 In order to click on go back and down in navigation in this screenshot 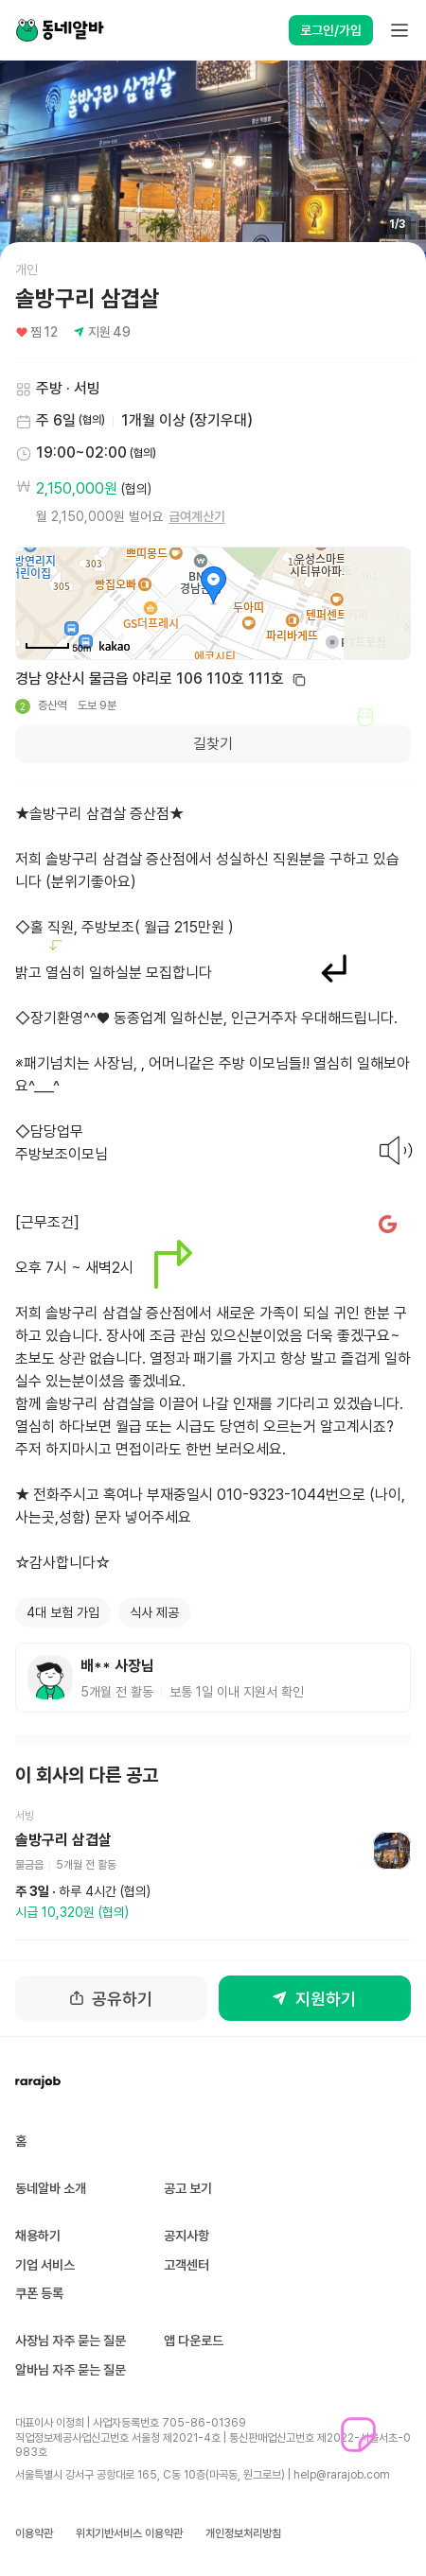, I will do `click(55, 944)`.